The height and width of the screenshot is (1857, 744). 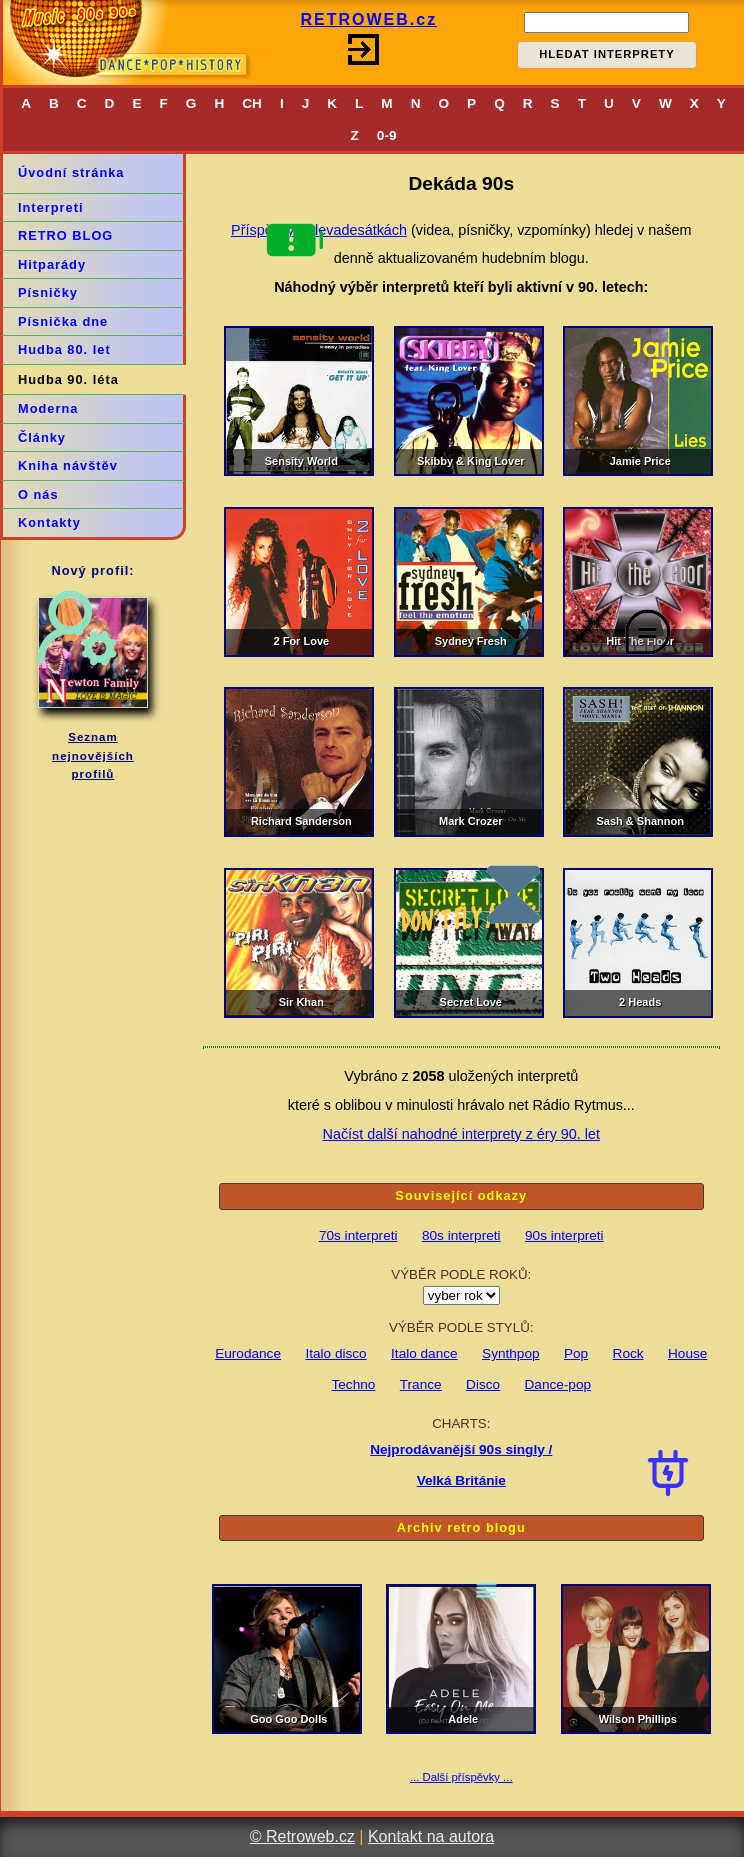 I want to click on indicates low battery warning, so click(x=294, y=240).